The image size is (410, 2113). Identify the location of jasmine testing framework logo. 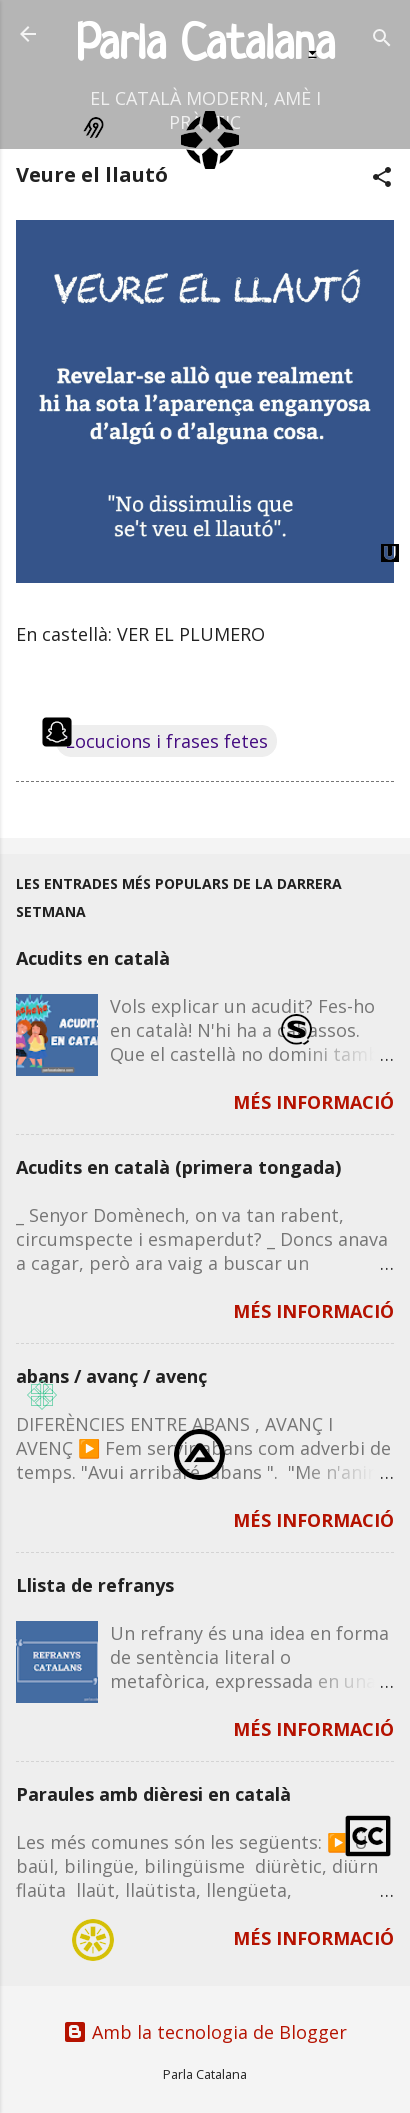
(93, 1940).